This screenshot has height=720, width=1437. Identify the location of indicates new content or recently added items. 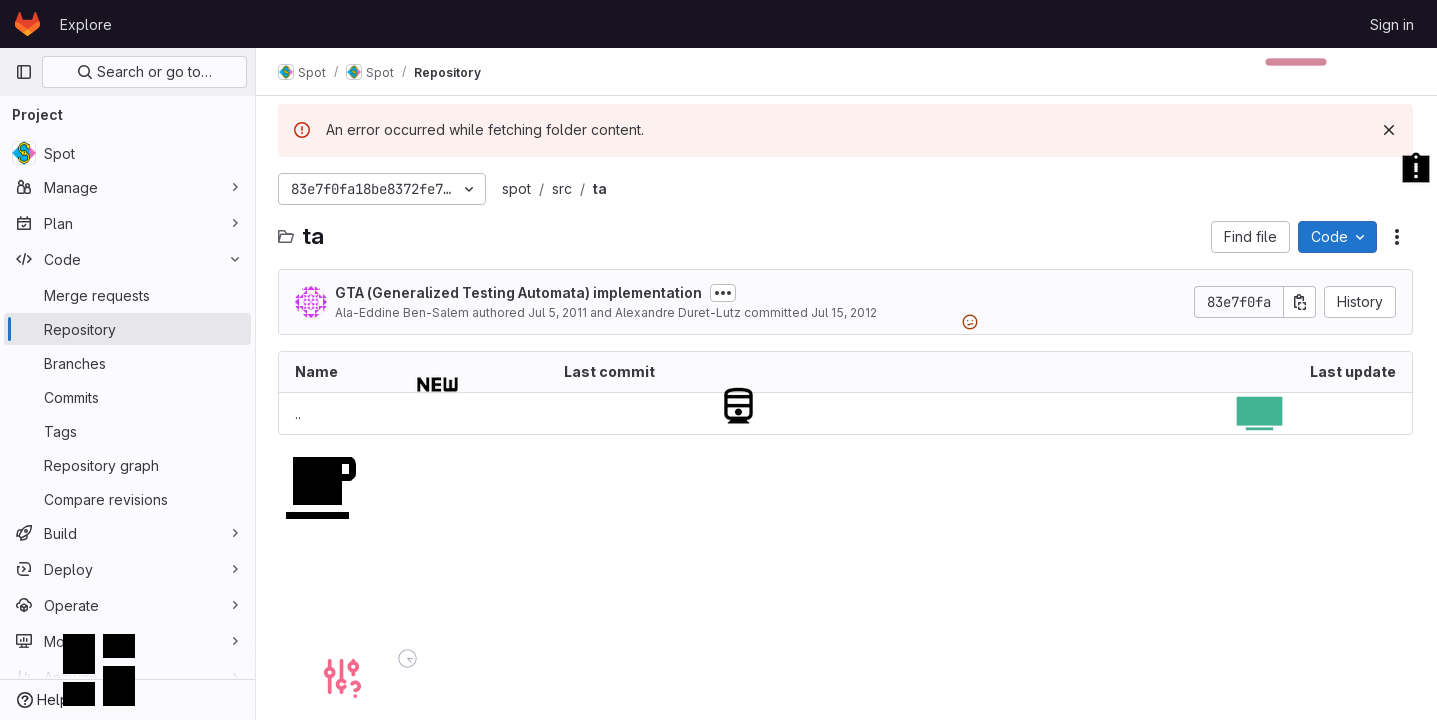
(437, 384).